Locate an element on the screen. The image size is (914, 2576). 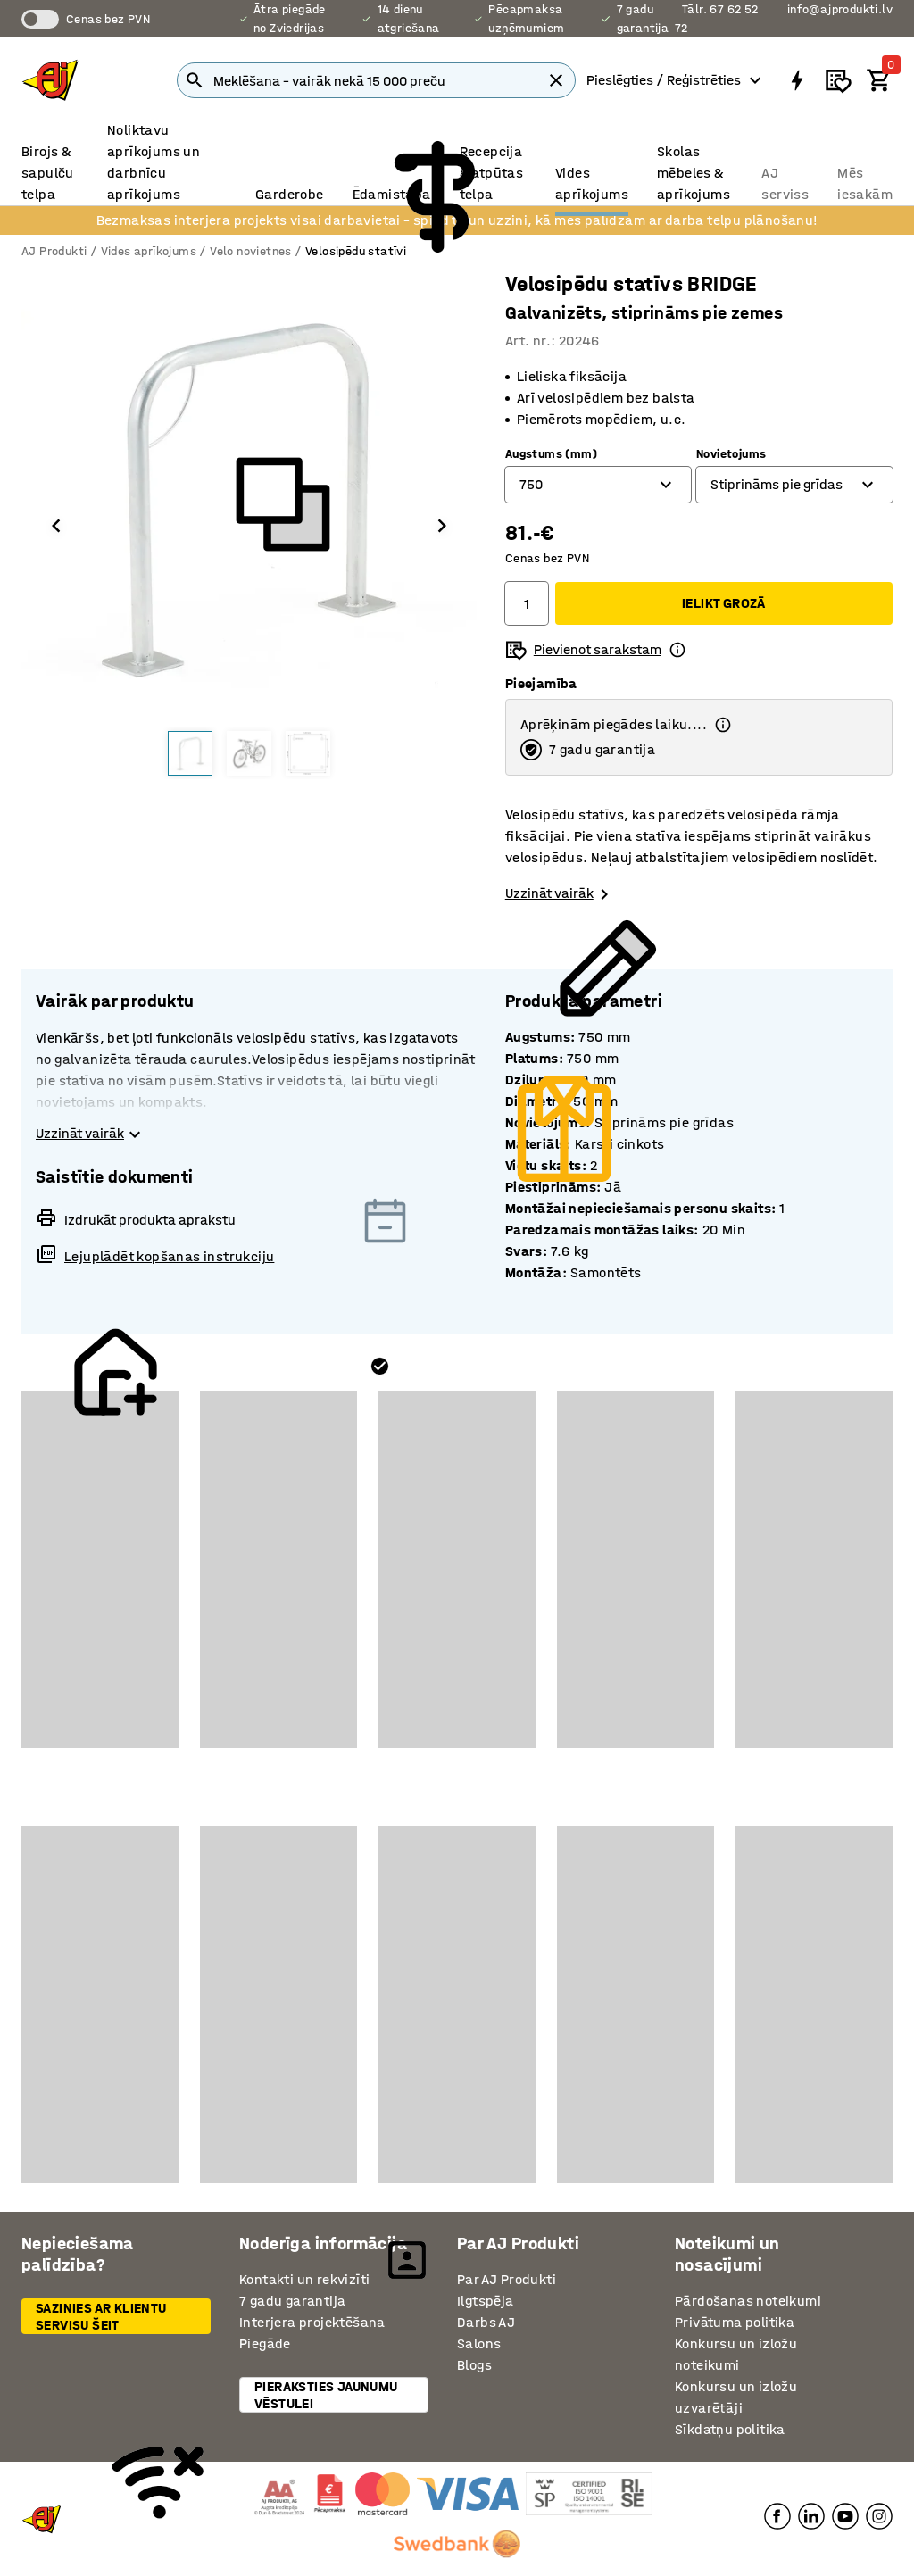
indicates a completed or successful action is located at coordinates (379, 1366).